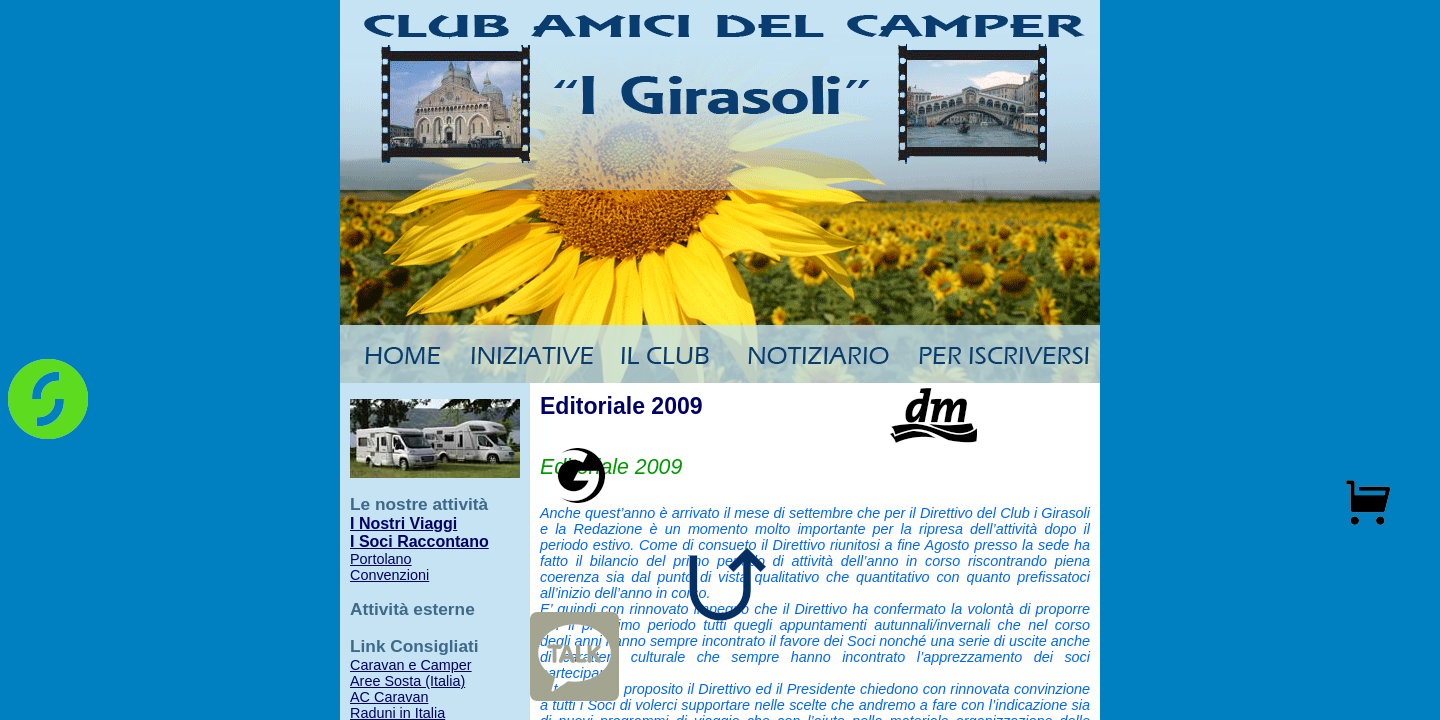 Image resolution: width=1440 pixels, height=720 pixels. What do you see at coordinates (48, 399) in the screenshot?
I see `open the Starling Bank app` at bounding box center [48, 399].